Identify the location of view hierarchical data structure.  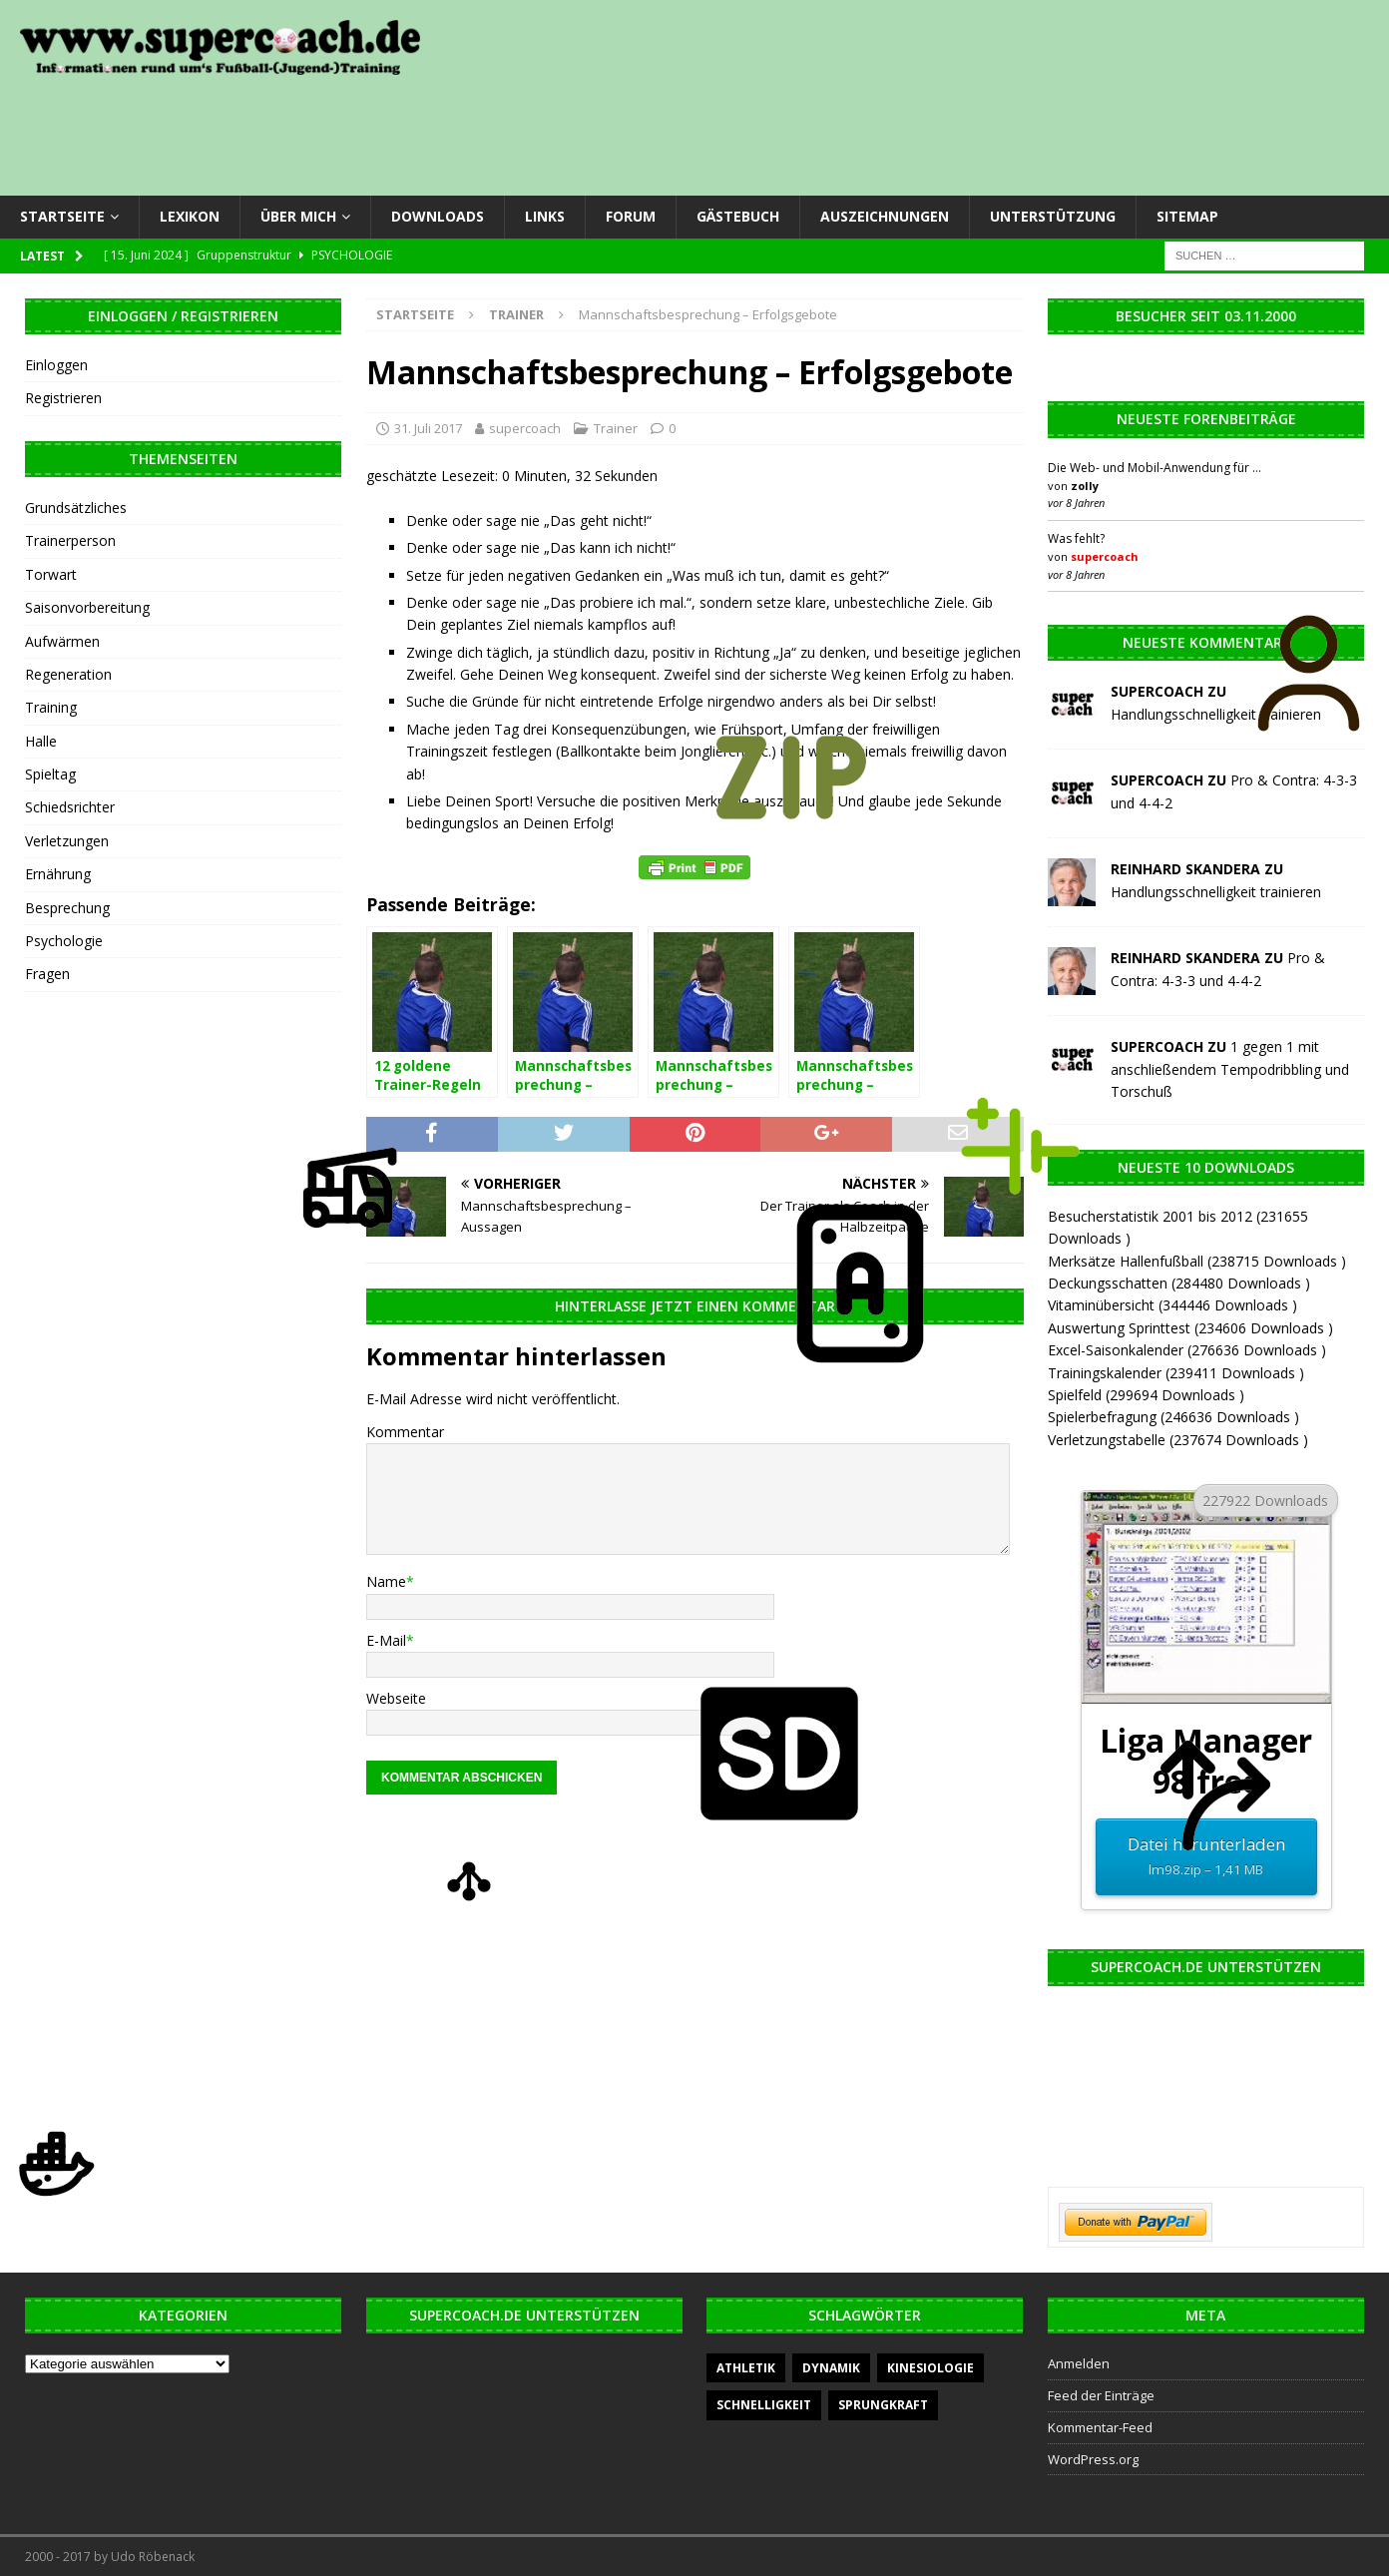
(469, 1881).